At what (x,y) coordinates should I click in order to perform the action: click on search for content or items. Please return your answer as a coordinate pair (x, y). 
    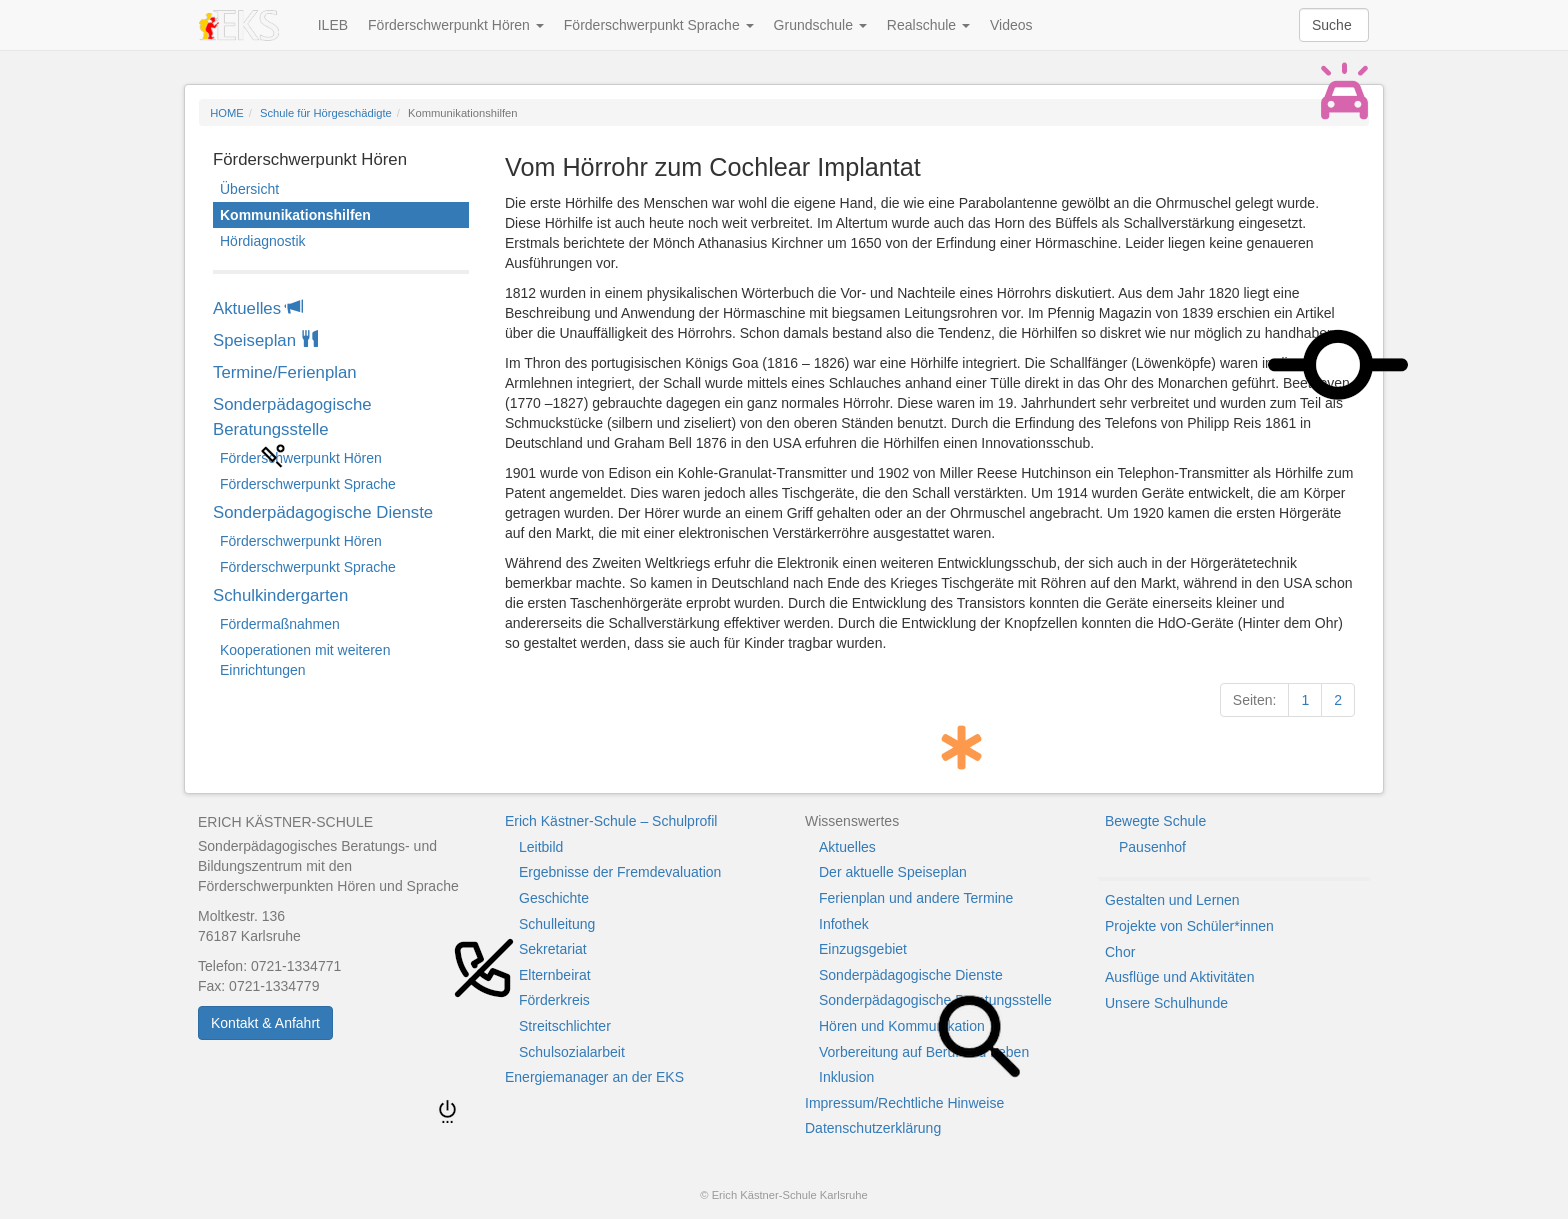
    Looking at the image, I should click on (981, 1038).